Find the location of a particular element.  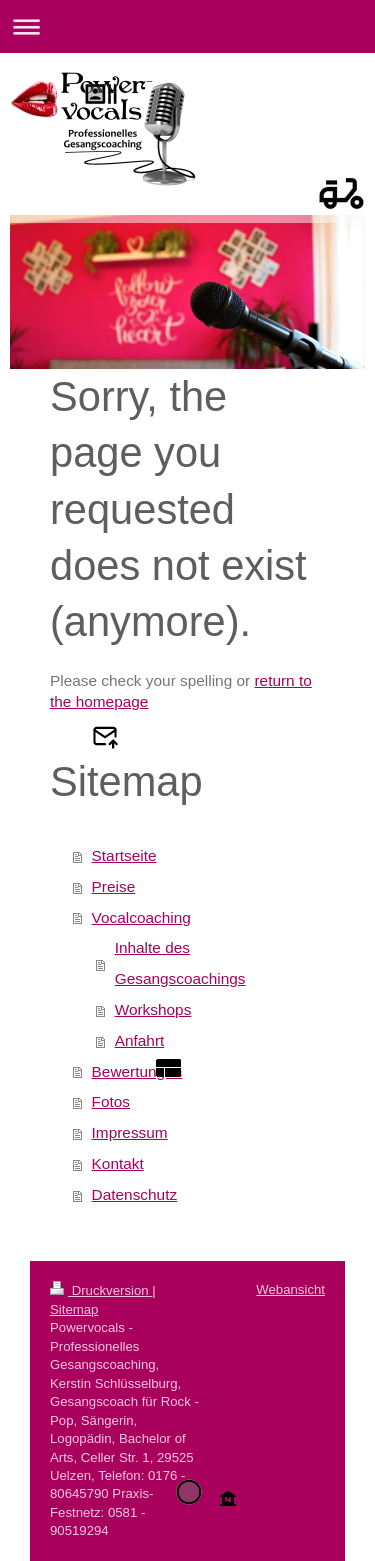

switch to compact view layout is located at coordinates (168, 1068).